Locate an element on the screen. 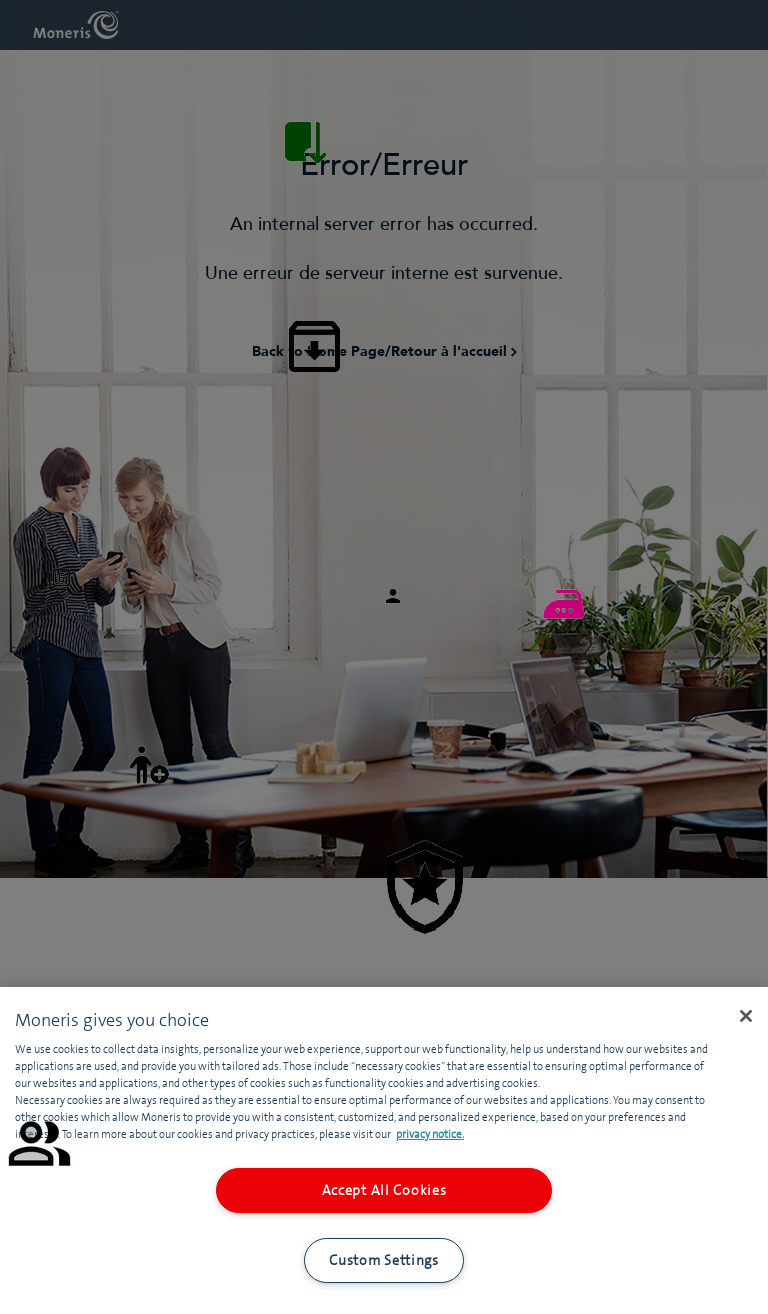 The width and height of the screenshot is (768, 1314). indicates 6 items selected or filtered is located at coordinates (59, 579).